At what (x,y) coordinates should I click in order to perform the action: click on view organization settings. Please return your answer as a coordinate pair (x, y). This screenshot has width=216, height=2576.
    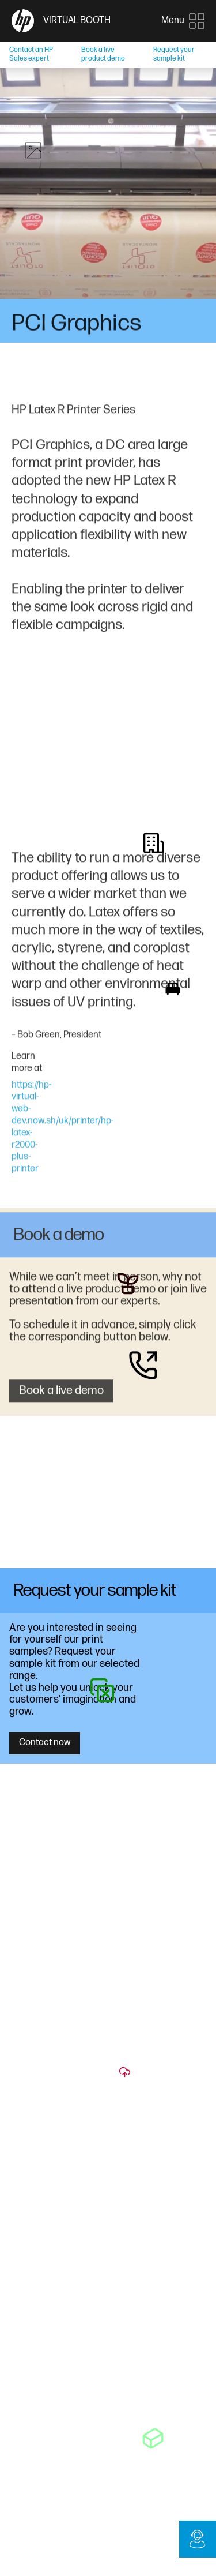
    Looking at the image, I should click on (154, 843).